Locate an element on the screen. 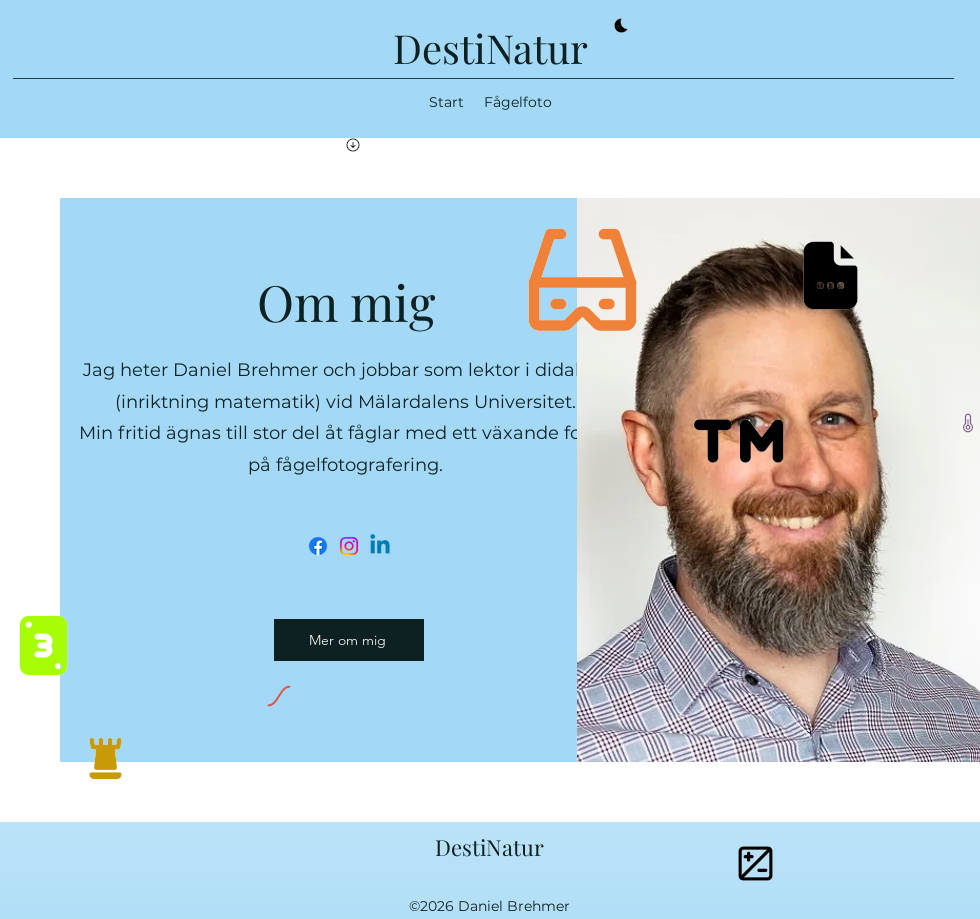 This screenshot has height=919, width=980. enable bedtime or sleep mode is located at coordinates (621, 25).